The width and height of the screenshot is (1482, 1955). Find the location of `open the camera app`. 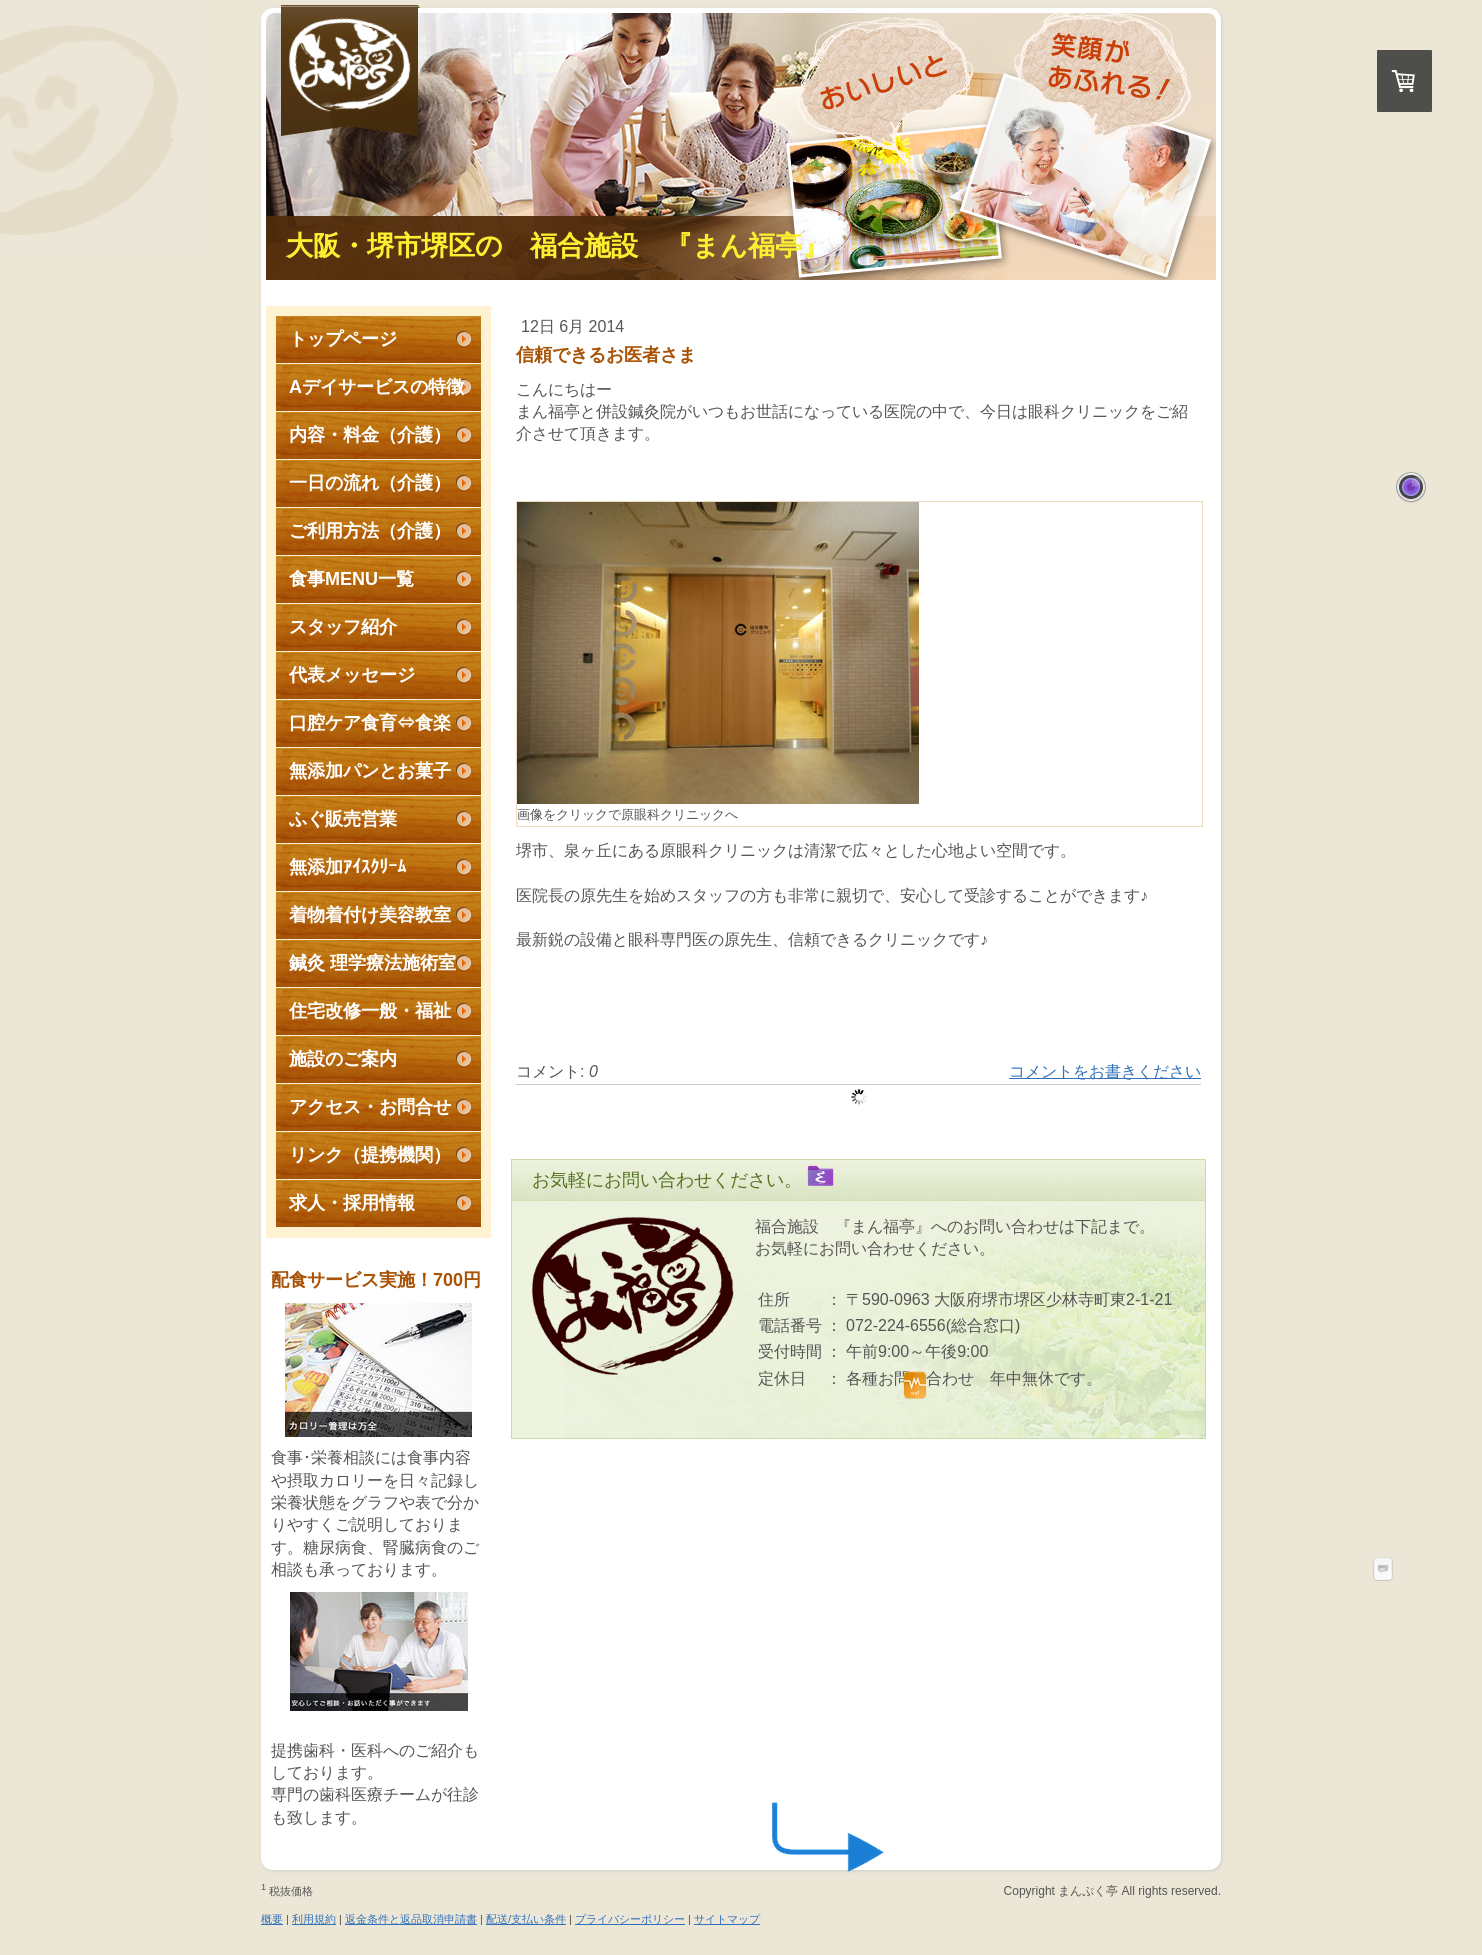

open the camera app is located at coordinates (1411, 487).